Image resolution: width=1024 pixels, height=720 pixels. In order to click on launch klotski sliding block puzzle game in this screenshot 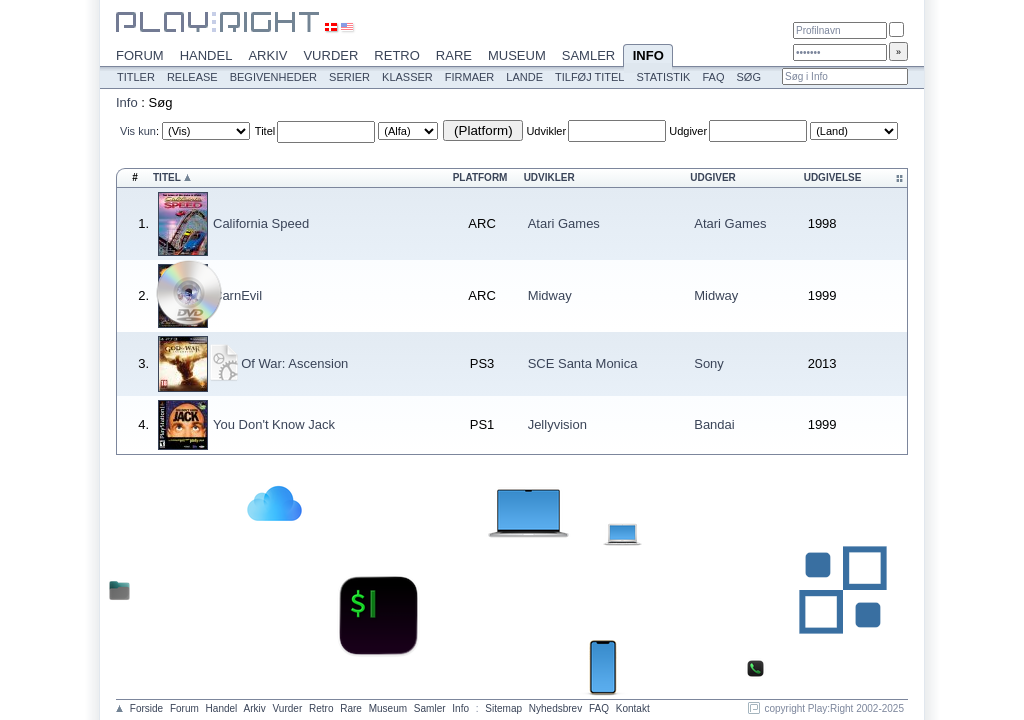, I will do `click(843, 590)`.